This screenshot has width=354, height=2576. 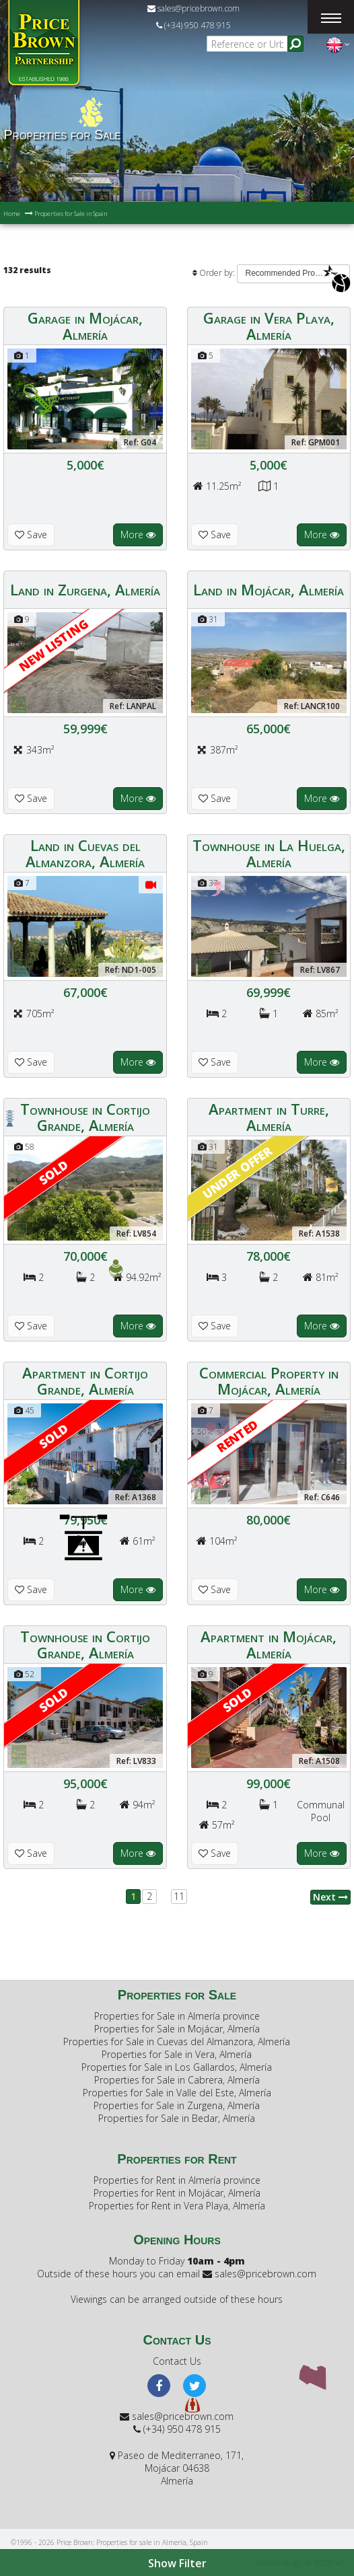 I want to click on browse or purchase fragrances, so click(x=116, y=1268).